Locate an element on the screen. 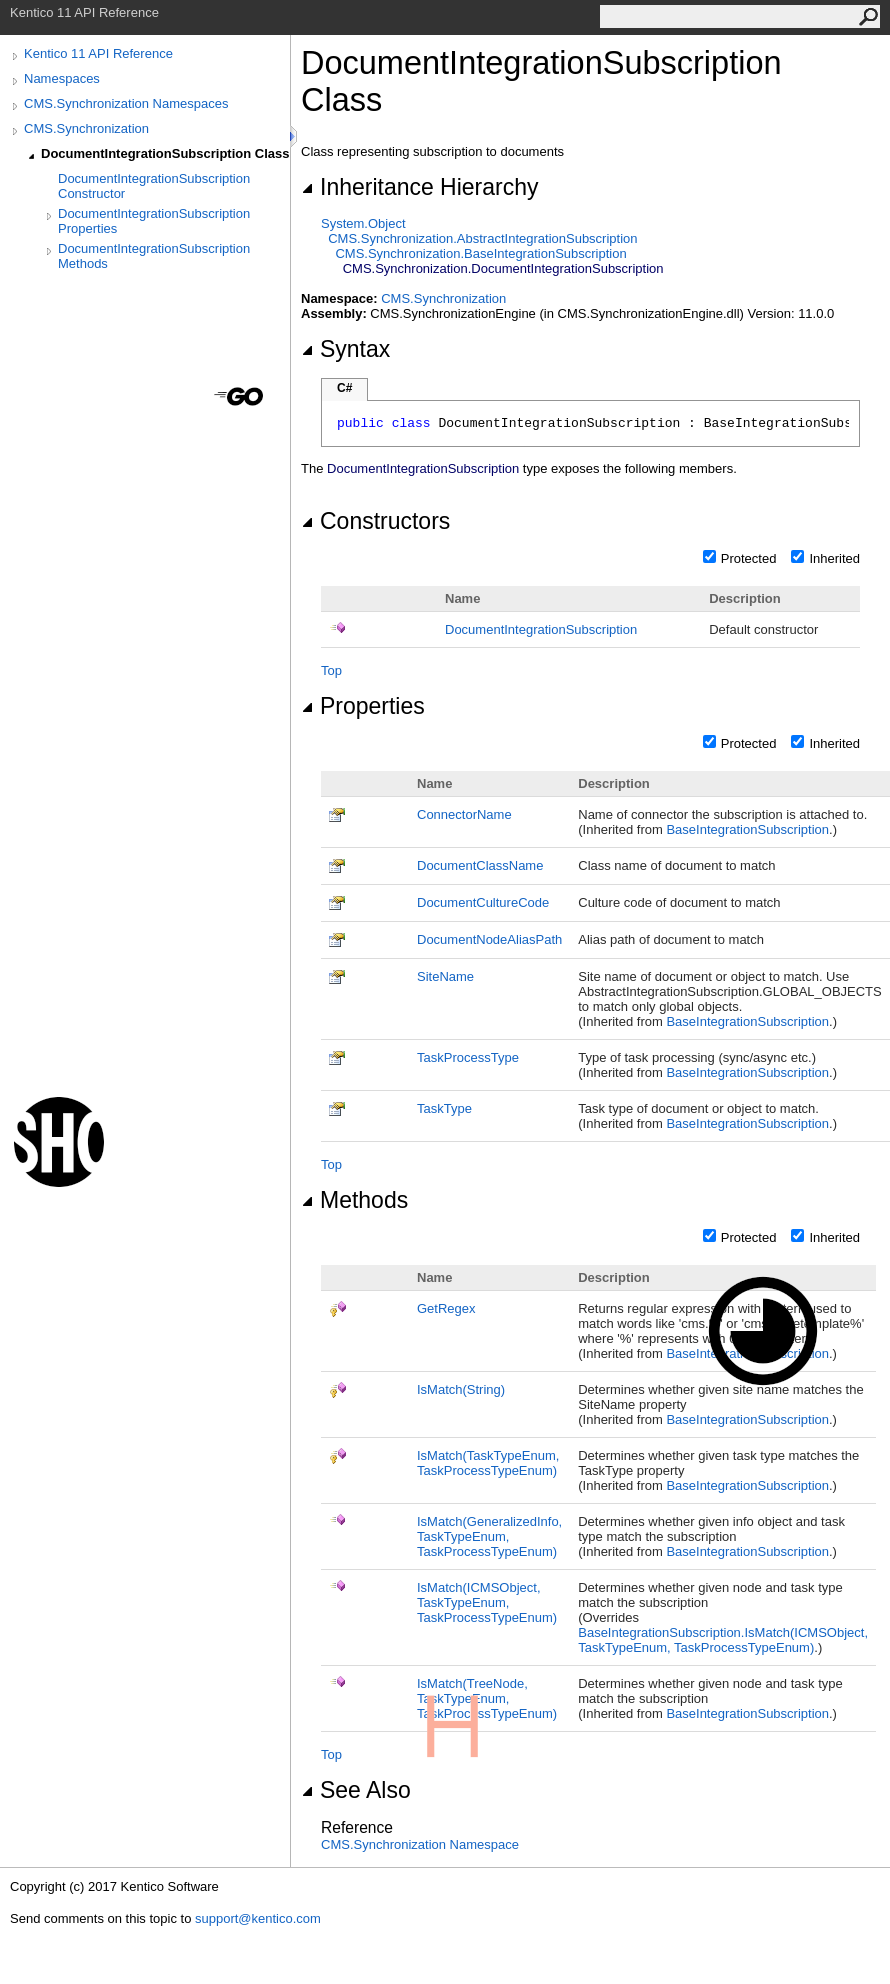  go programming language logo is located at coordinates (238, 396).